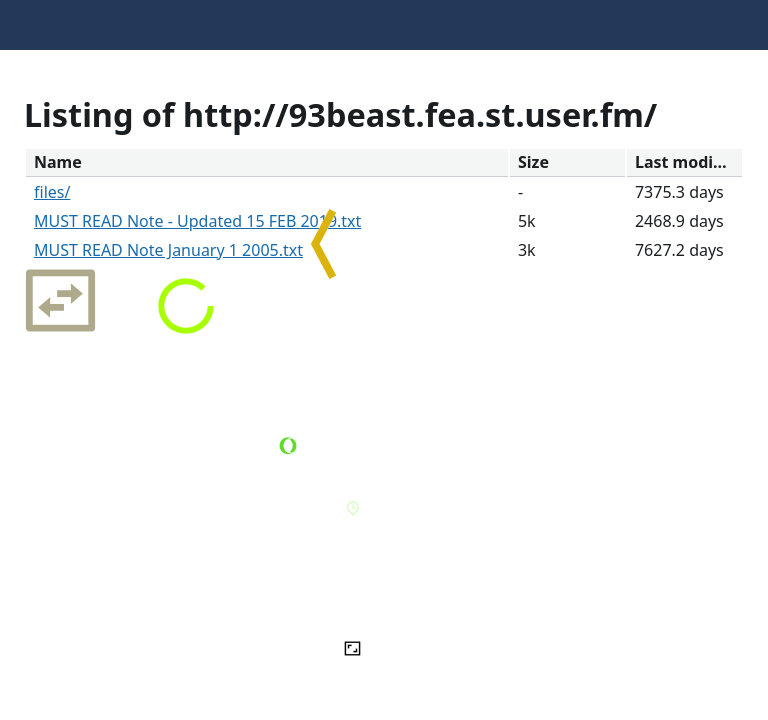  I want to click on open Opera browser, so click(288, 446).